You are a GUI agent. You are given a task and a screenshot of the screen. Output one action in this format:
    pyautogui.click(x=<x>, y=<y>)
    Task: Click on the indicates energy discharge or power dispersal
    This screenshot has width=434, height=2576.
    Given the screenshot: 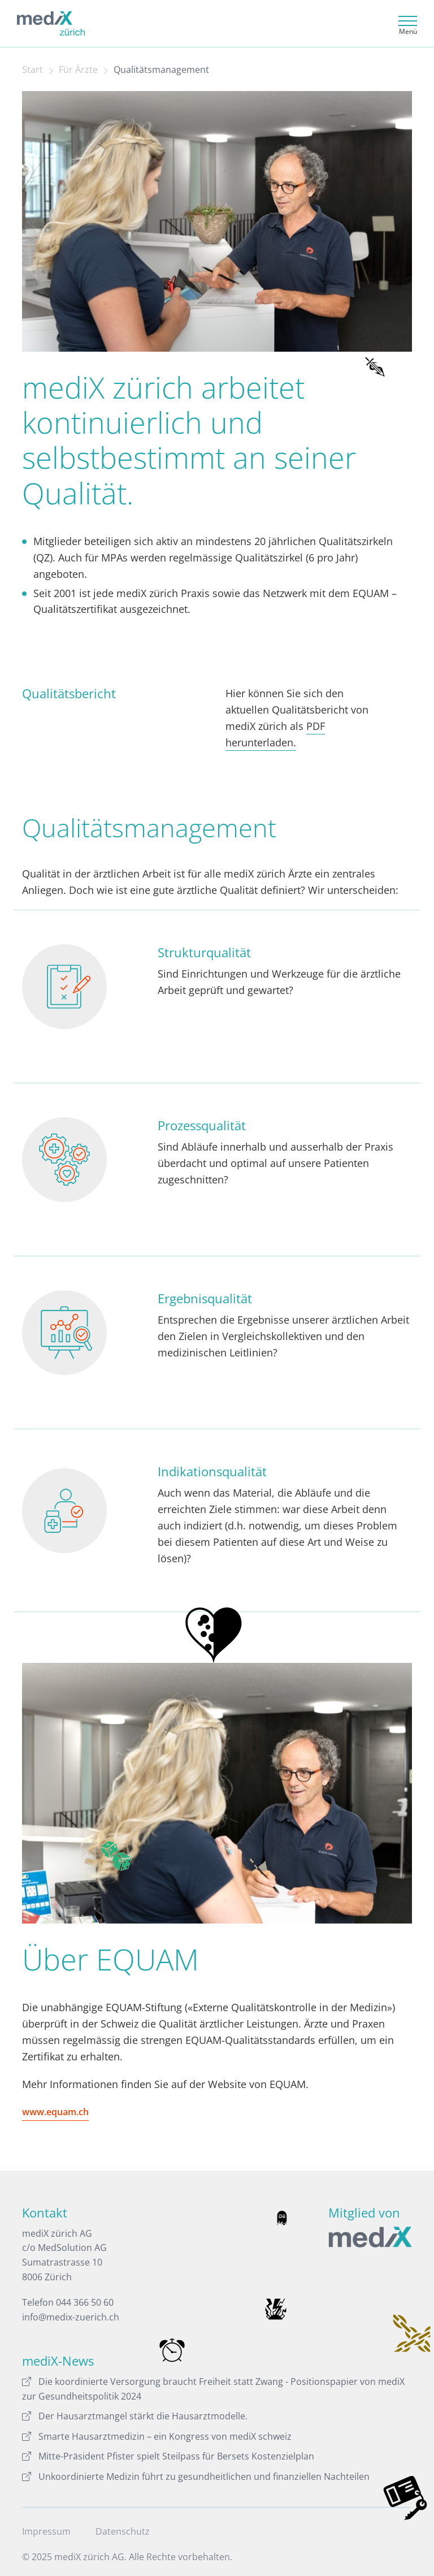 What is the action you would take?
    pyautogui.click(x=276, y=2309)
    